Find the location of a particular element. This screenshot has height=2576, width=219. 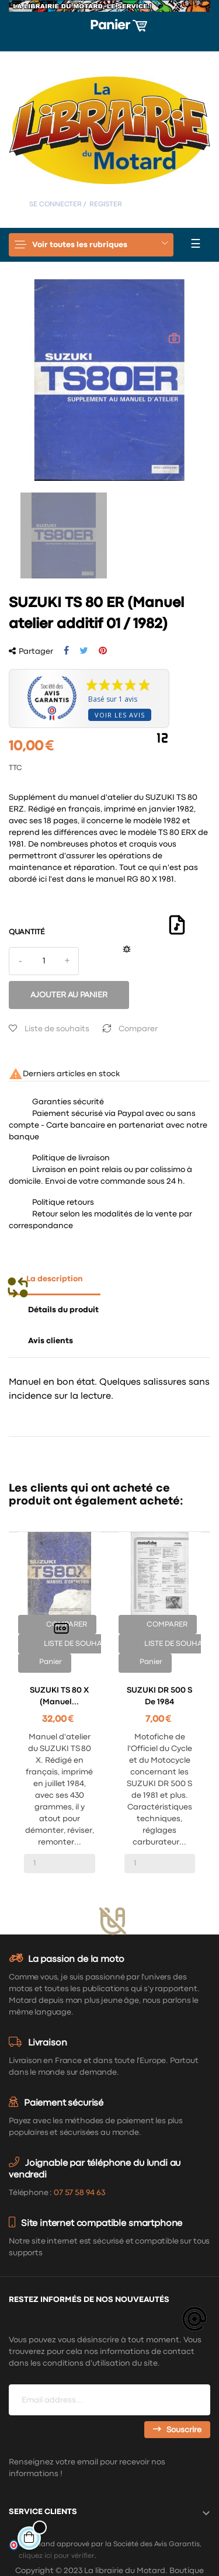

mailgun email service integration is located at coordinates (194, 2319).